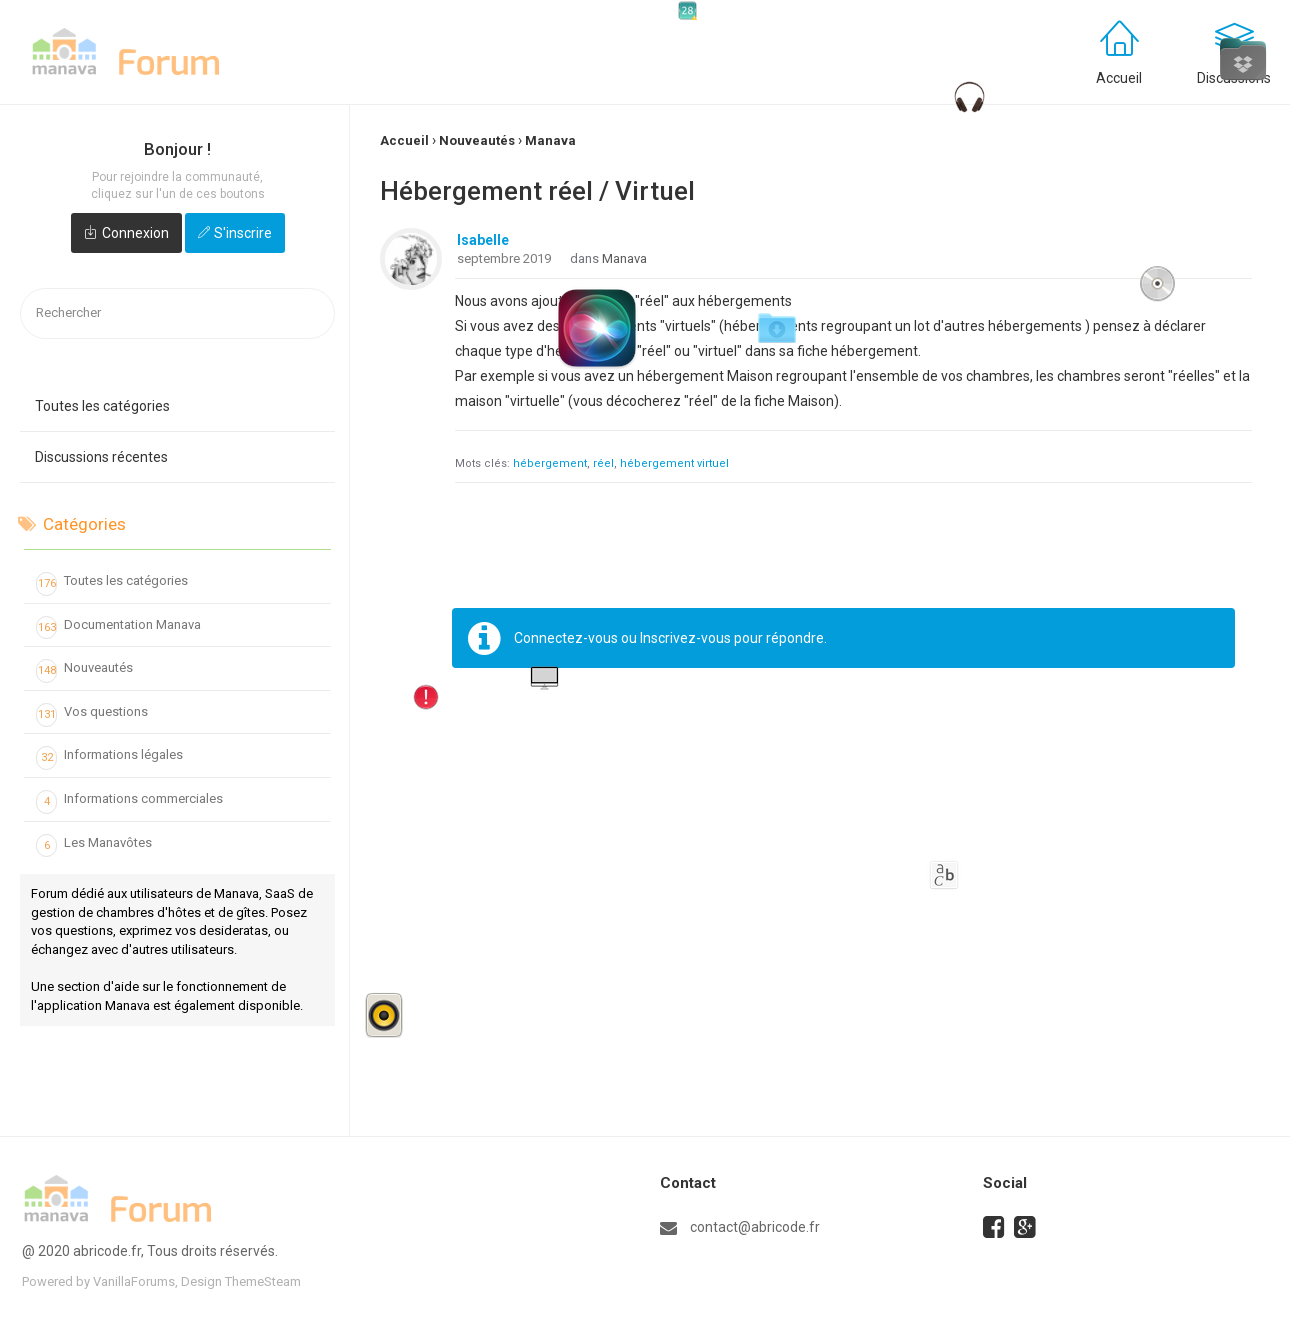  Describe the element at coordinates (544, 678) in the screenshot. I see `navigate to your iMac in the sidebar` at that location.